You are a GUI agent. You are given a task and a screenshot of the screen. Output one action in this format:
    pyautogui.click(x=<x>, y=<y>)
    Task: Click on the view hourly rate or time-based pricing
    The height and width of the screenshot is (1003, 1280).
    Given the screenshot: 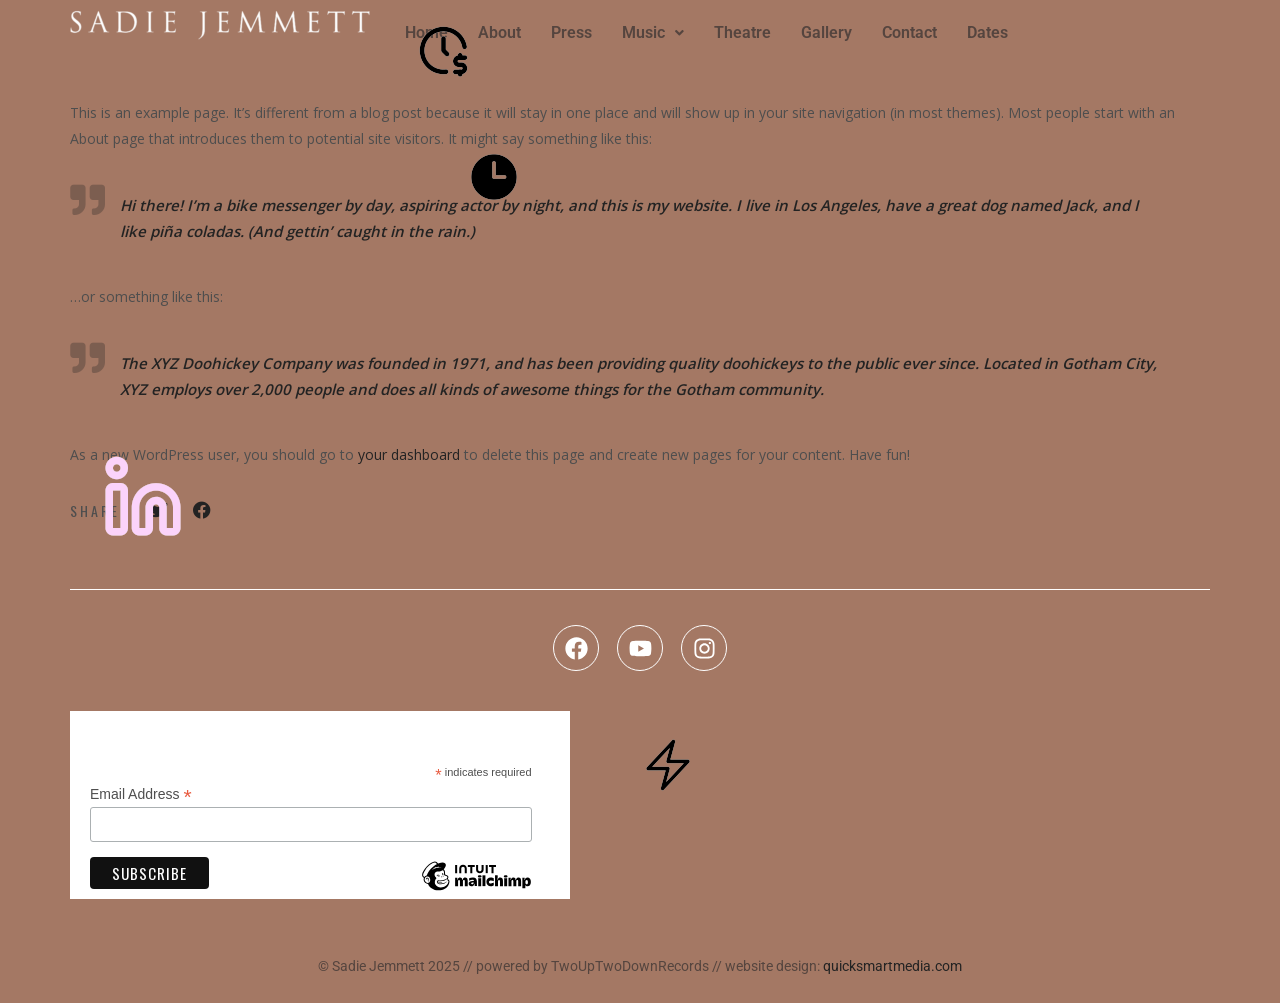 What is the action you would take?
    pyautogui.click(x=443, y=50)
    